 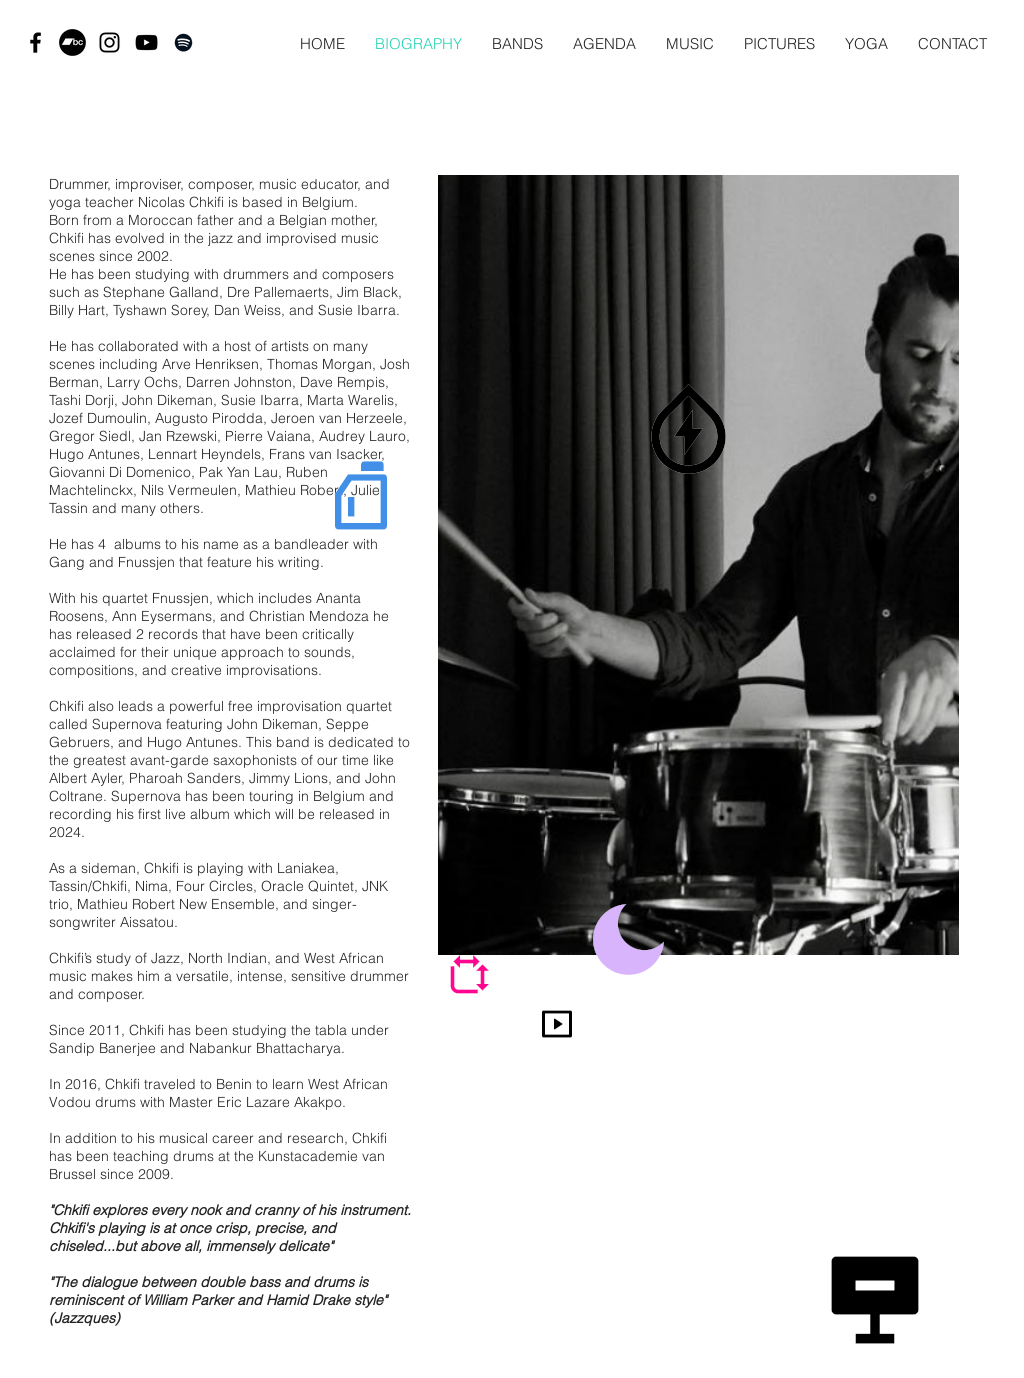 What do you see at coordinates (875, 1300) in the screenshot?
I see `indicates a reserved or held item` at bounding box center [875, 1300].